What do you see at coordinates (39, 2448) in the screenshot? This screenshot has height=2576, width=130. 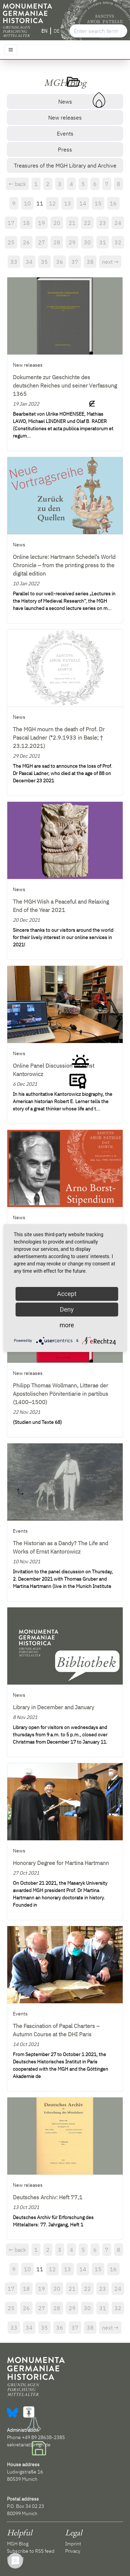 I see `save current file or document` at bounding box center [39, 2448].